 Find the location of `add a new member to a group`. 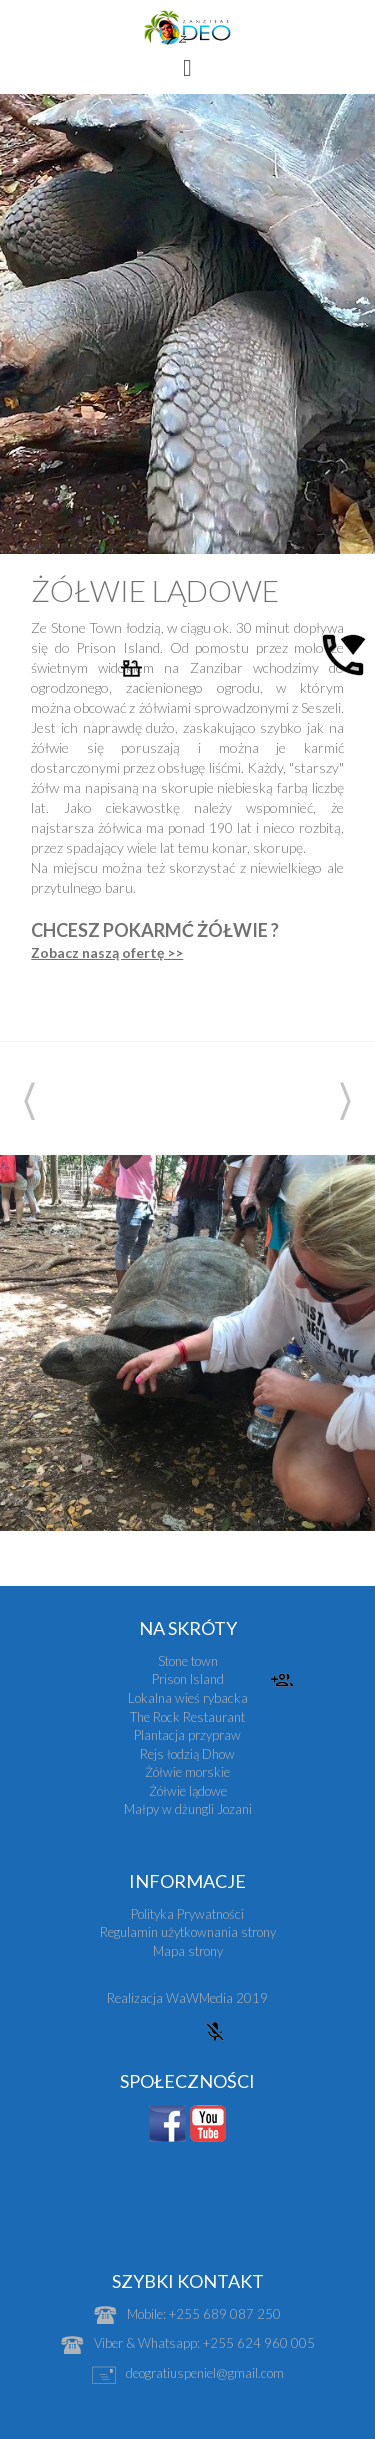

add a new member to a group is located at coordinates (282, 1680).